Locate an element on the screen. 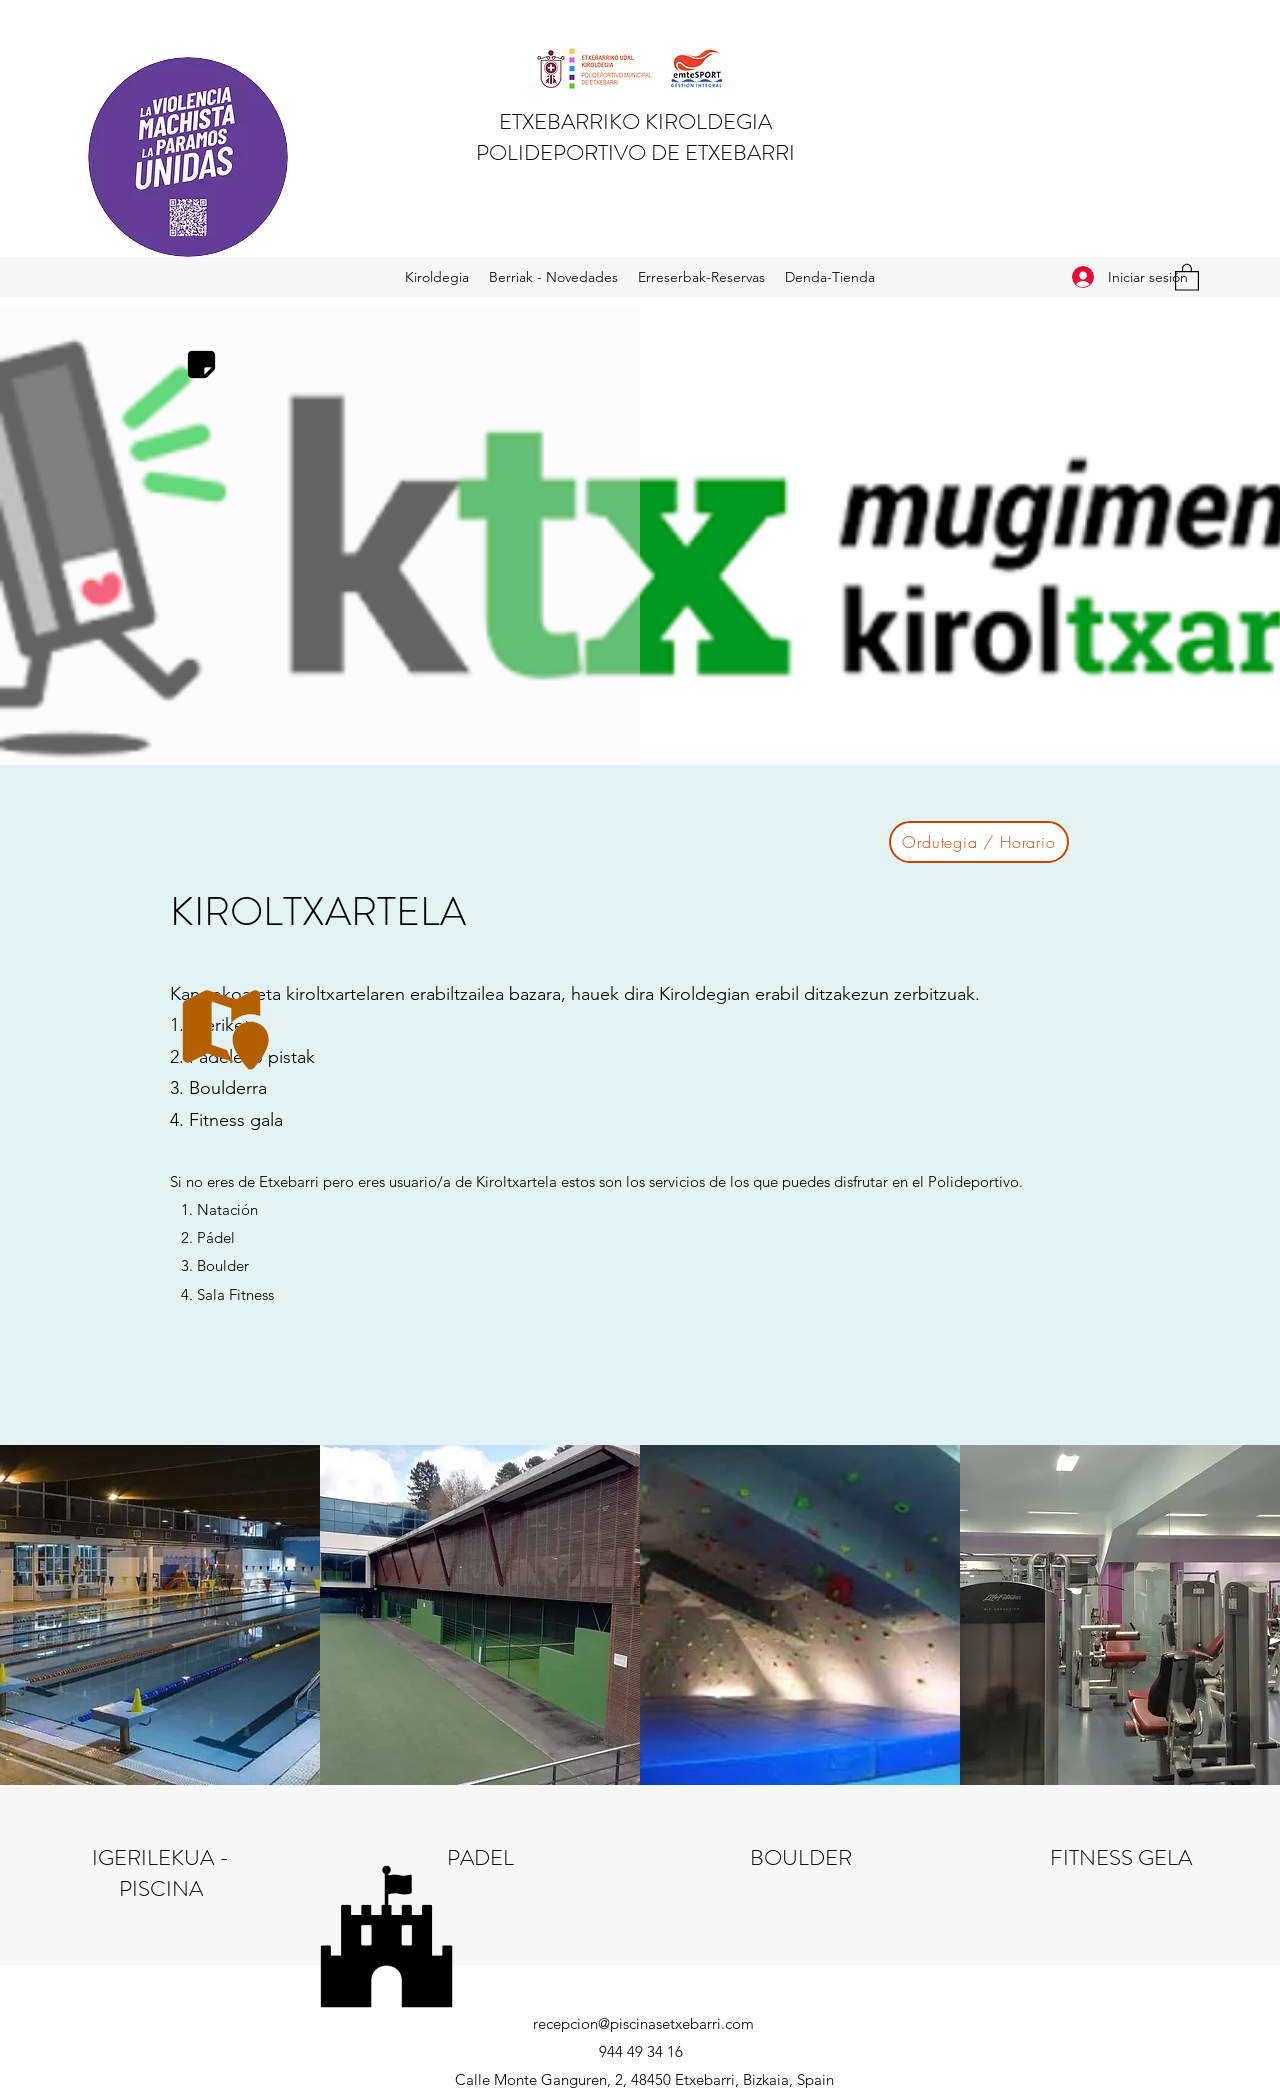 This screenshot has width=1280, height=2094. view location on map is located at coordinates (221, 1026).